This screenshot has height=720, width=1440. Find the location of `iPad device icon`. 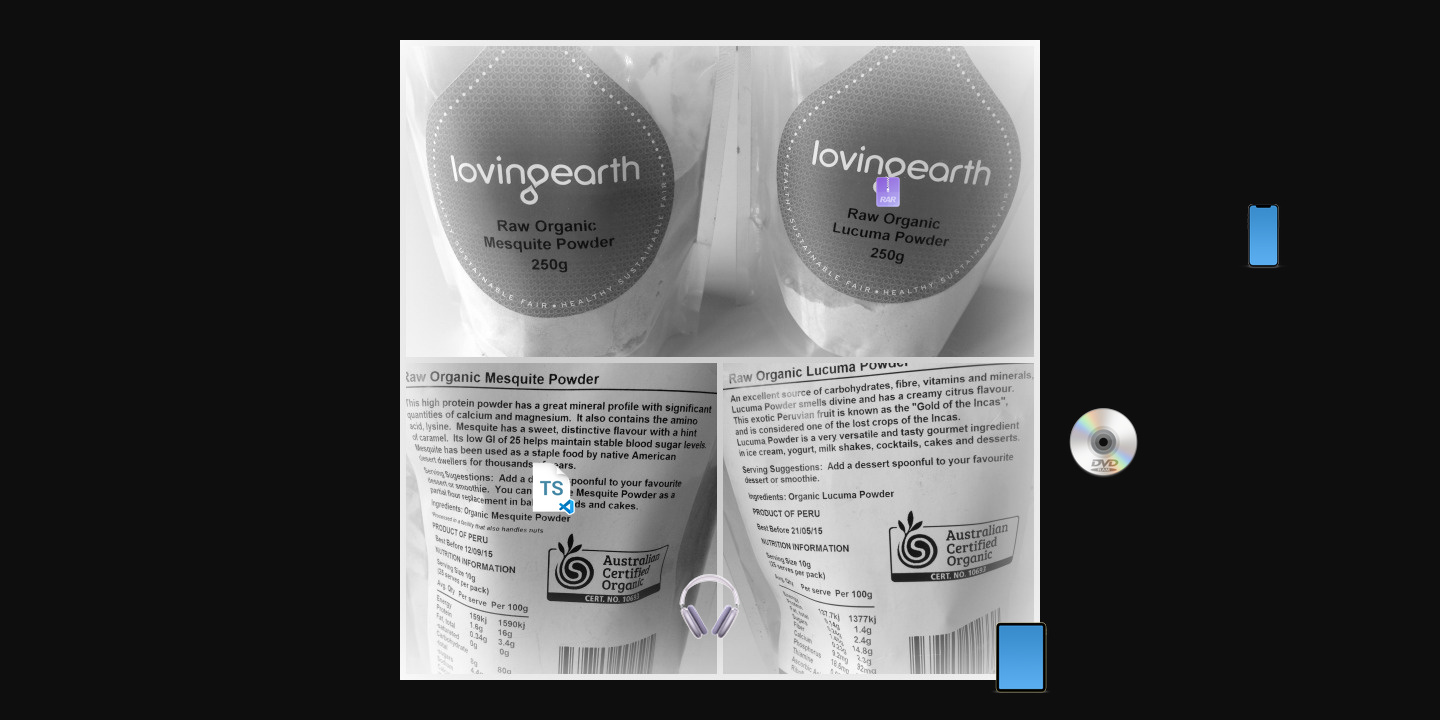

iPad device icon is located at coordinates (1021, 658).